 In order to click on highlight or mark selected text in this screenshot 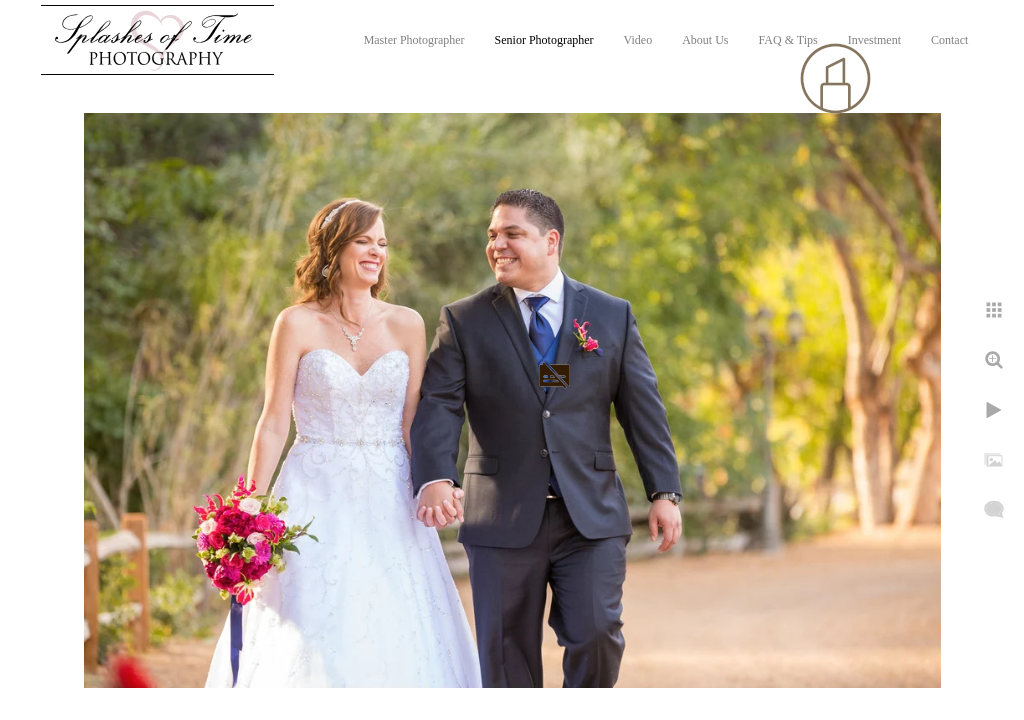, I will do `click(835, 78)`.